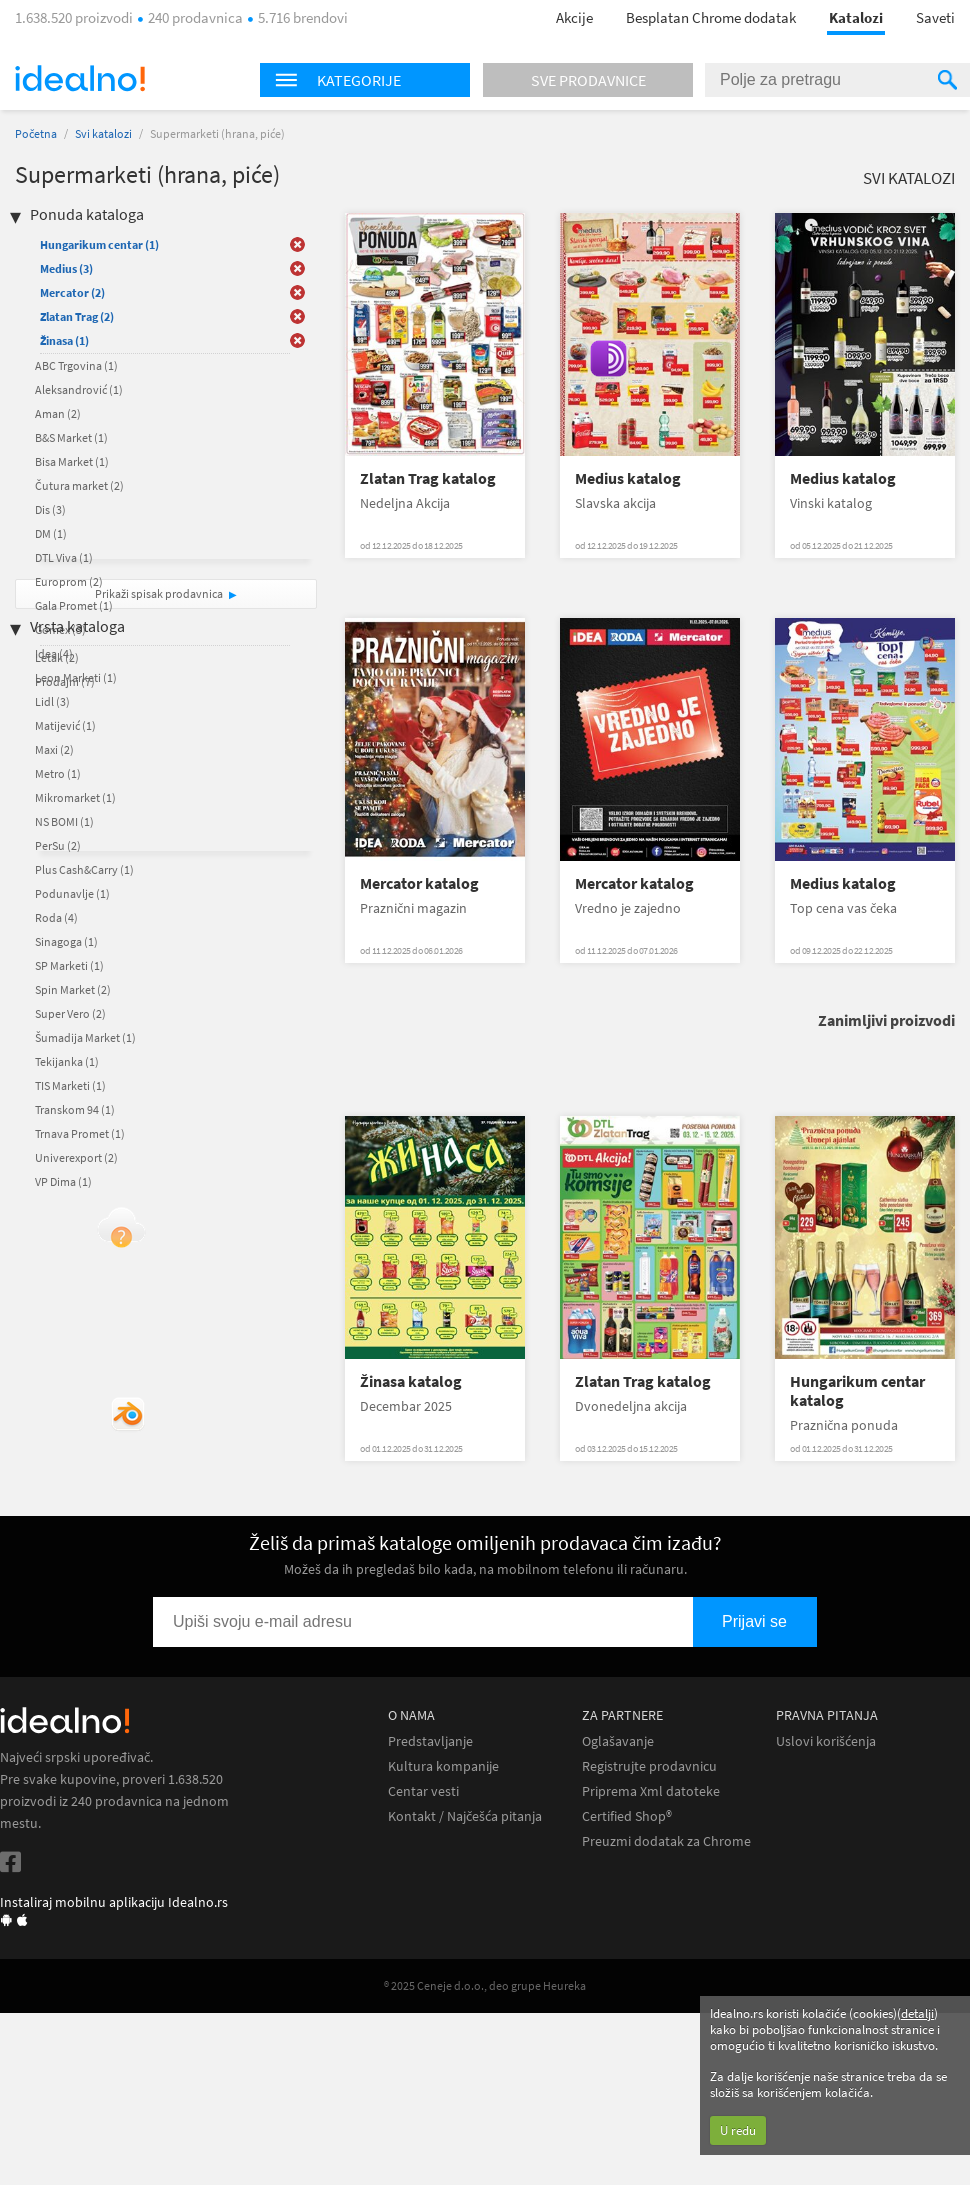  Describe the element at coordinates (608, 358) in the screenshot. I see `launch tor browser for private browsing` at that location.